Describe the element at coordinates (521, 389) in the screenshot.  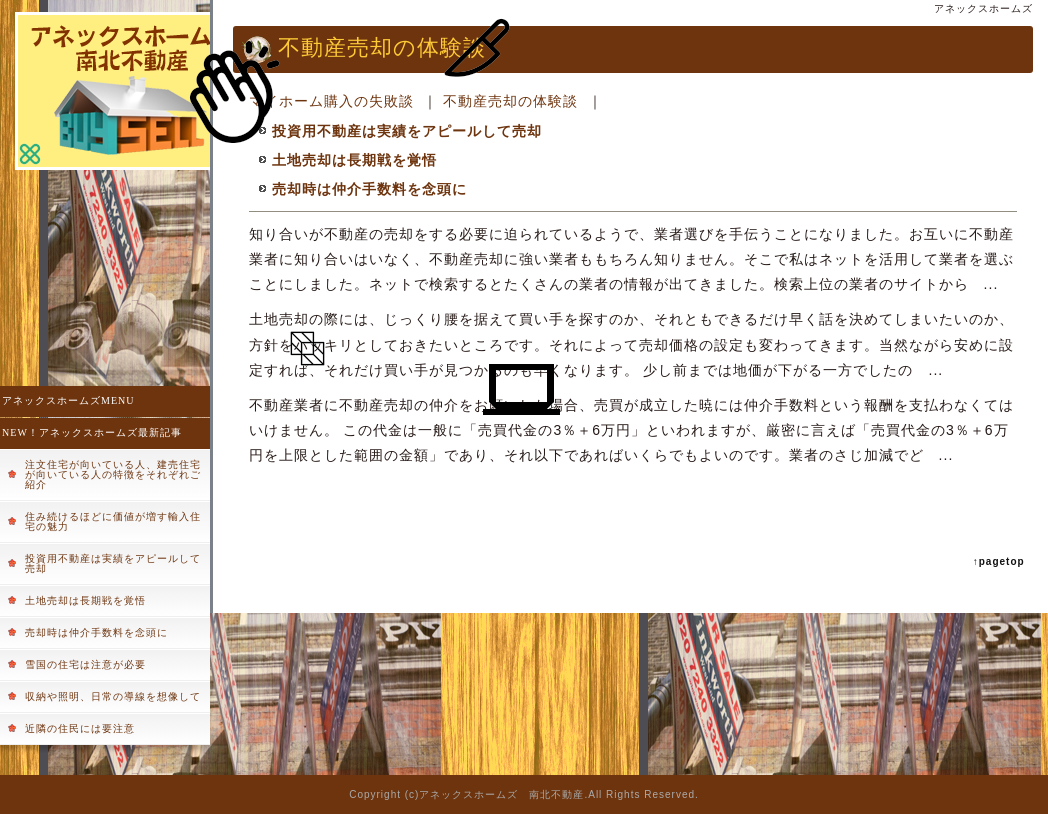
I see `access laptop or computer settings` at that location.